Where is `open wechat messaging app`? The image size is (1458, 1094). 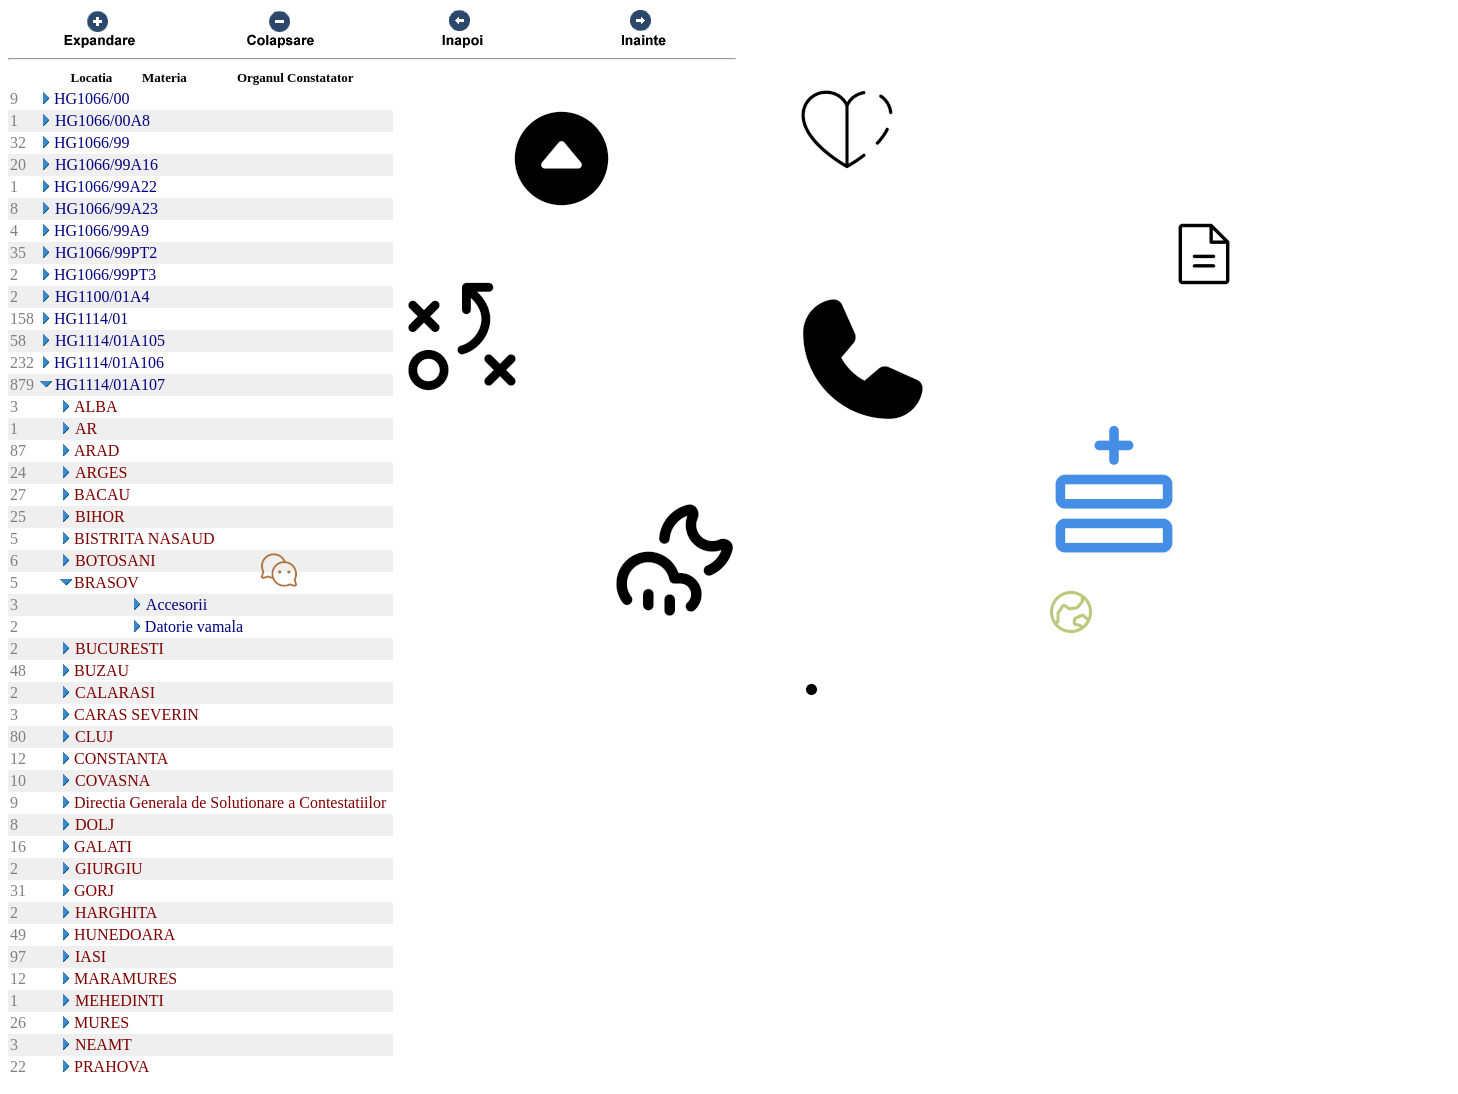
open wechat messaging app is located at coordinates (279, 570).